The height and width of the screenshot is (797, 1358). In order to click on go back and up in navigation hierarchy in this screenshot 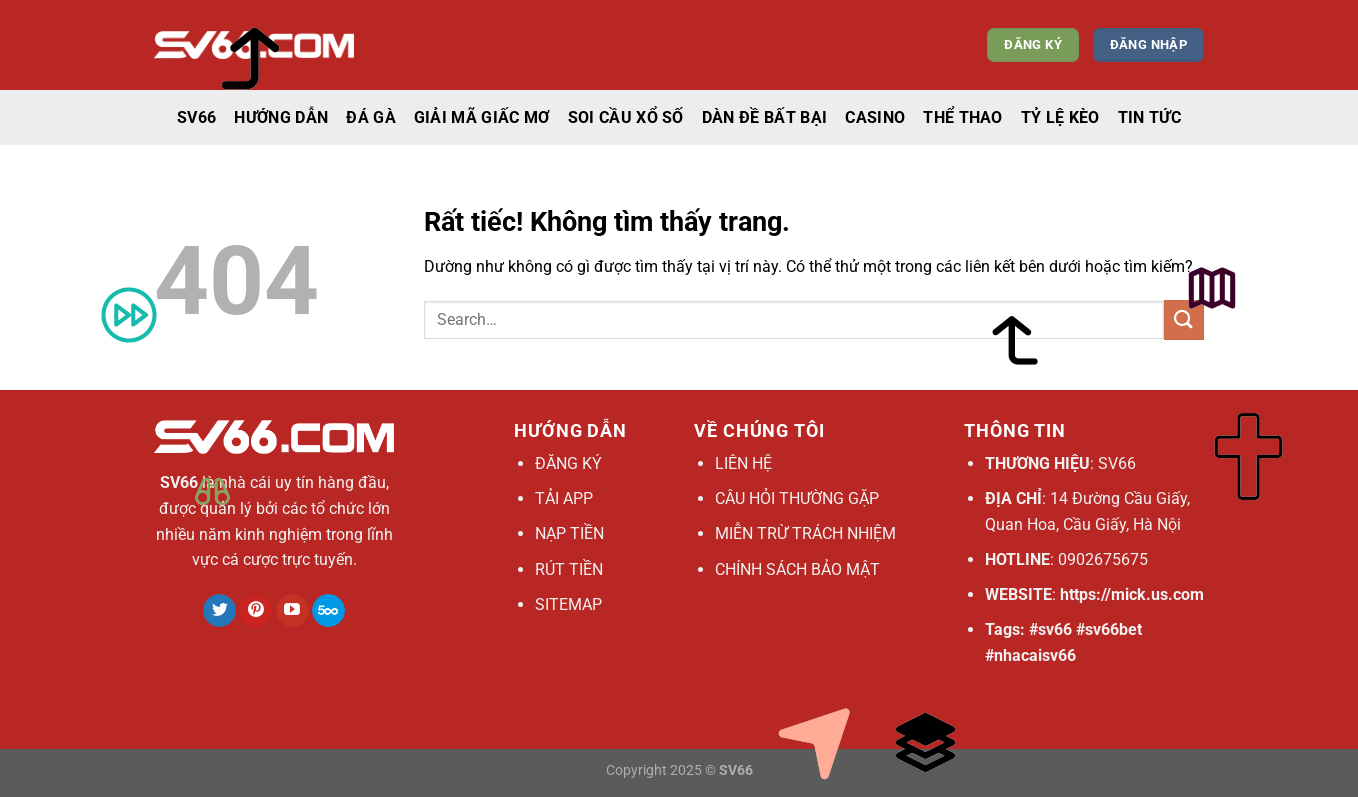, I will do `click(1015, 342)`.